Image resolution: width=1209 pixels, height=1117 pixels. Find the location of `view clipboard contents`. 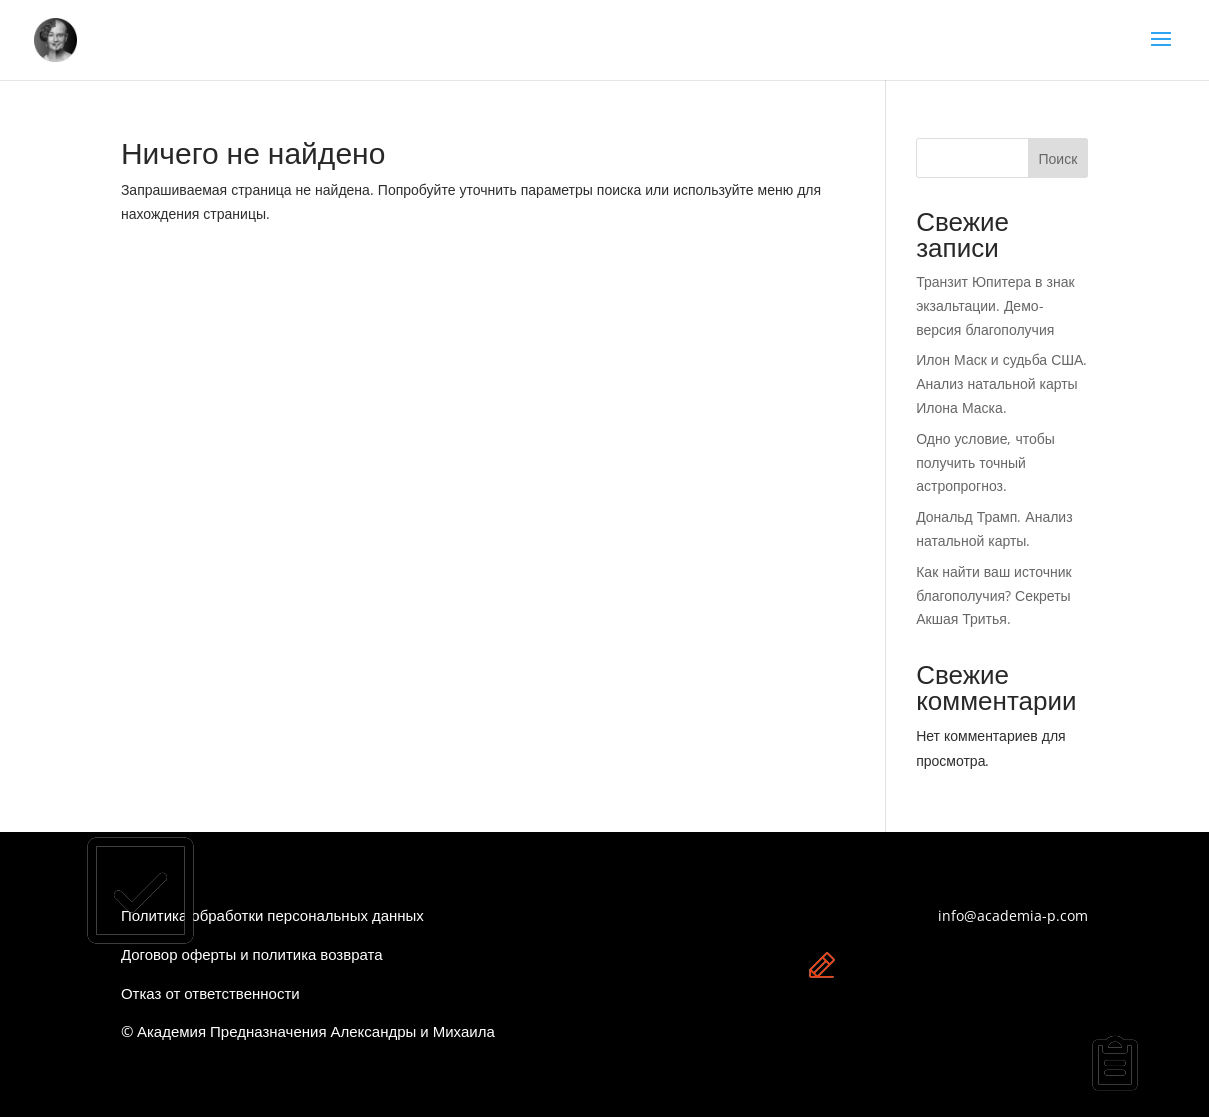

view clipboard contents is located at coordinates (1115, 1064).